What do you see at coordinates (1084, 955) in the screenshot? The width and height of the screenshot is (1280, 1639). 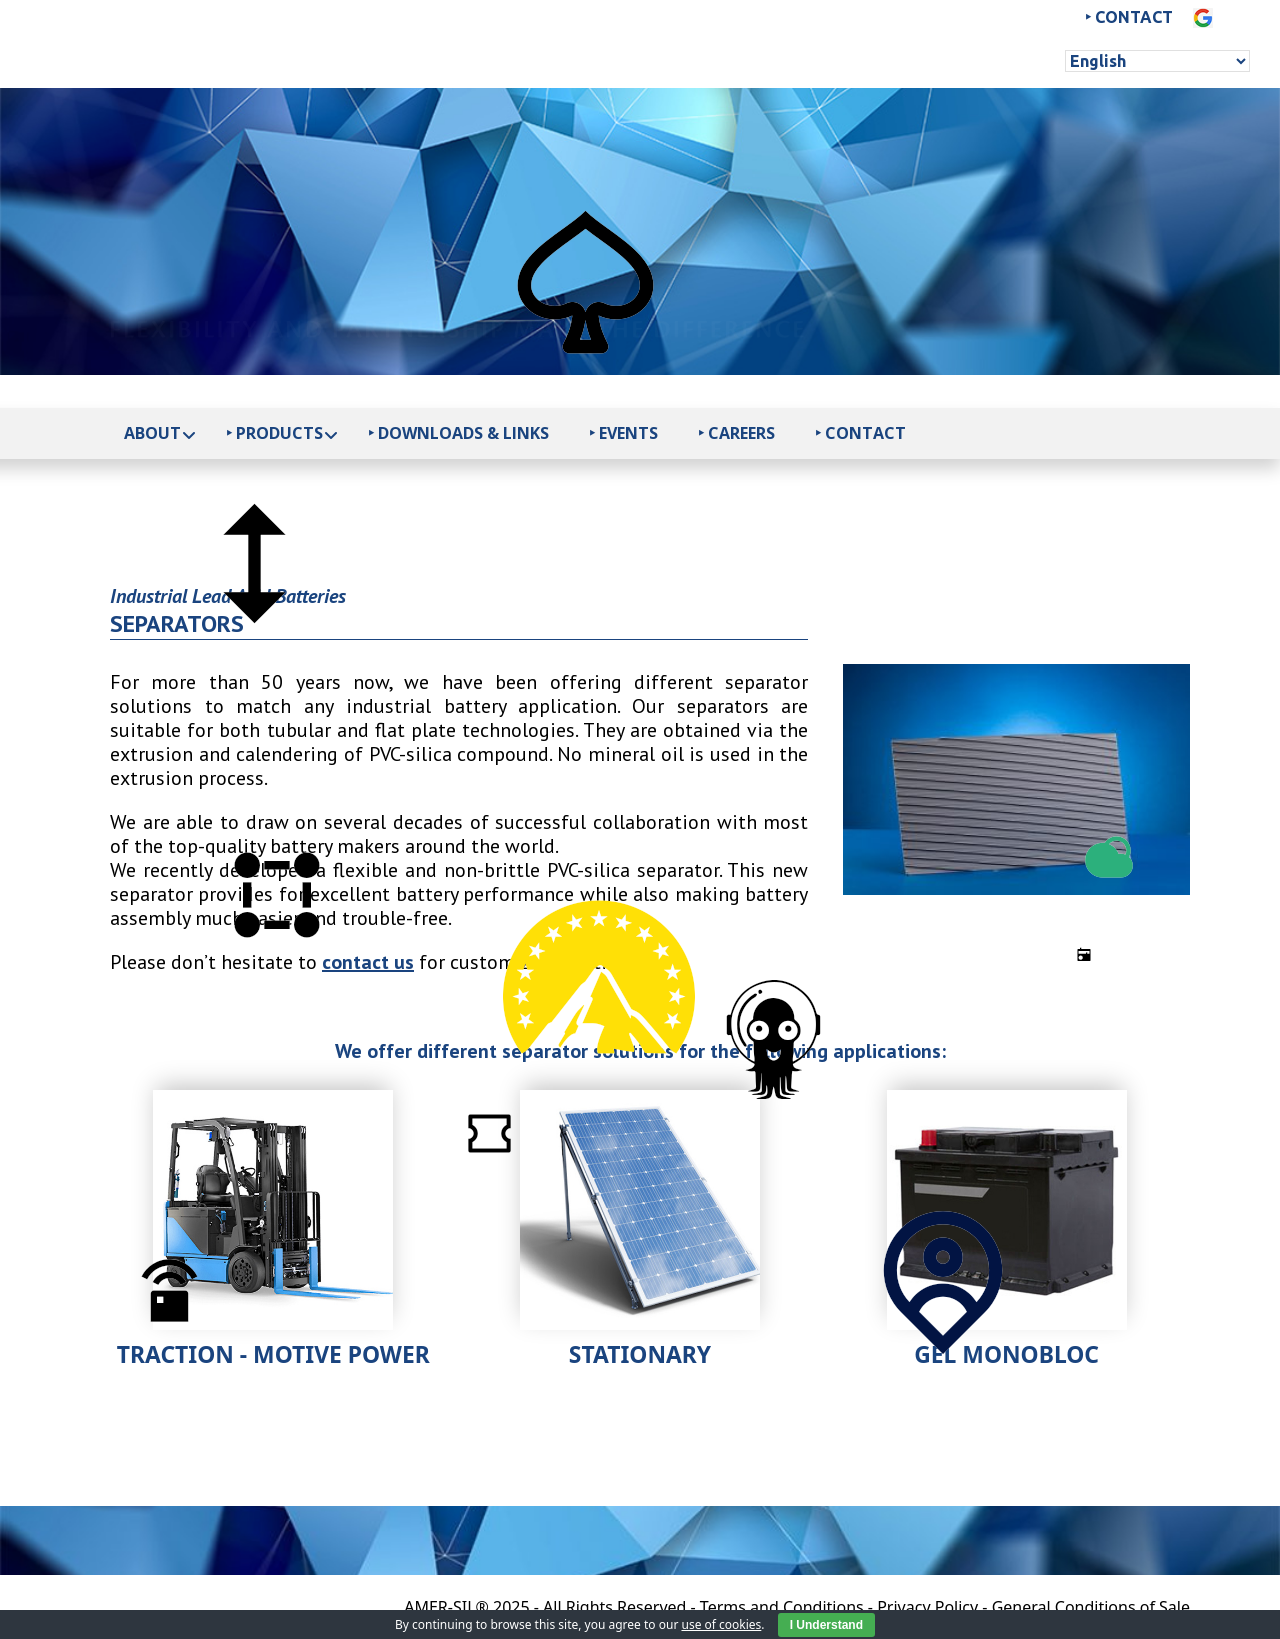 I see `listen to radio or audio broadcasts` at bounding box center [1084, 955].